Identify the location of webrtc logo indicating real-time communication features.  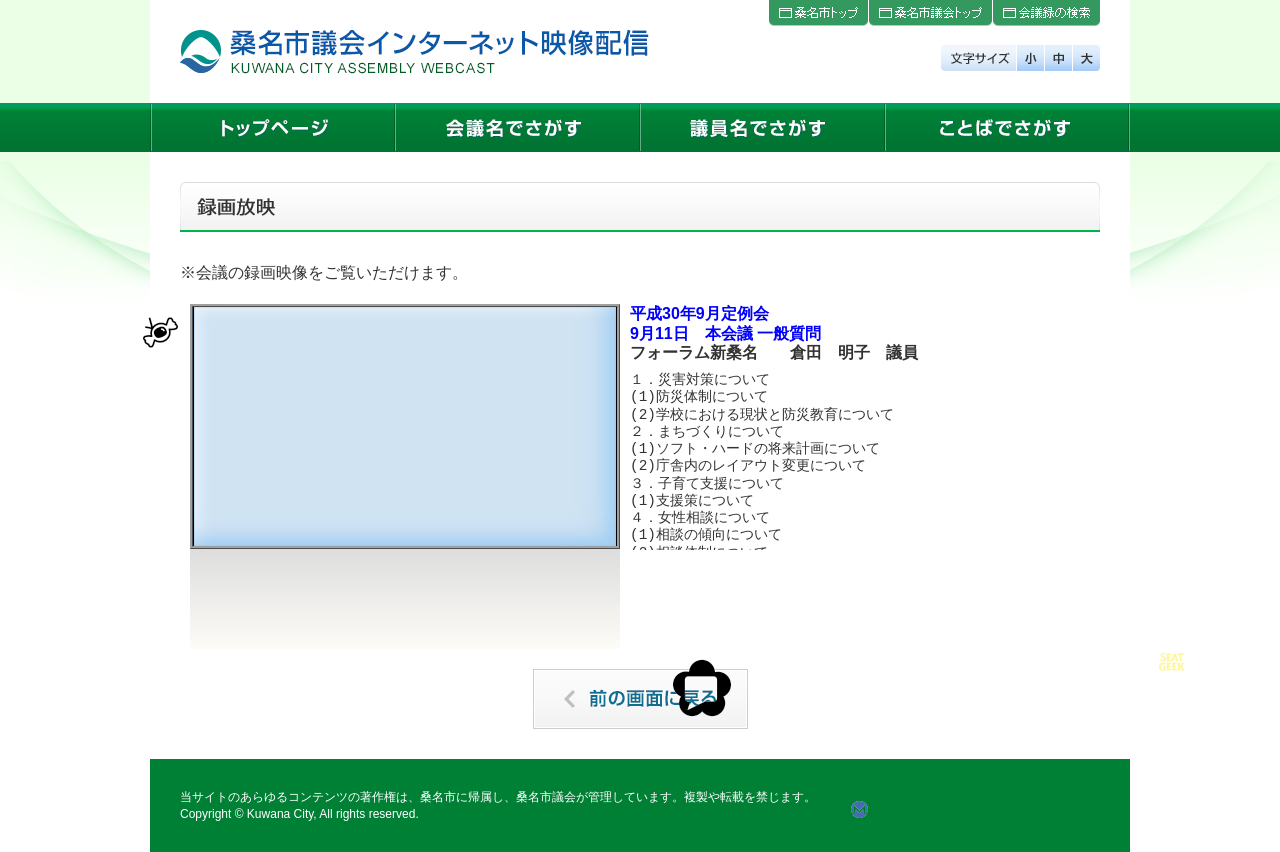
(702, 688).